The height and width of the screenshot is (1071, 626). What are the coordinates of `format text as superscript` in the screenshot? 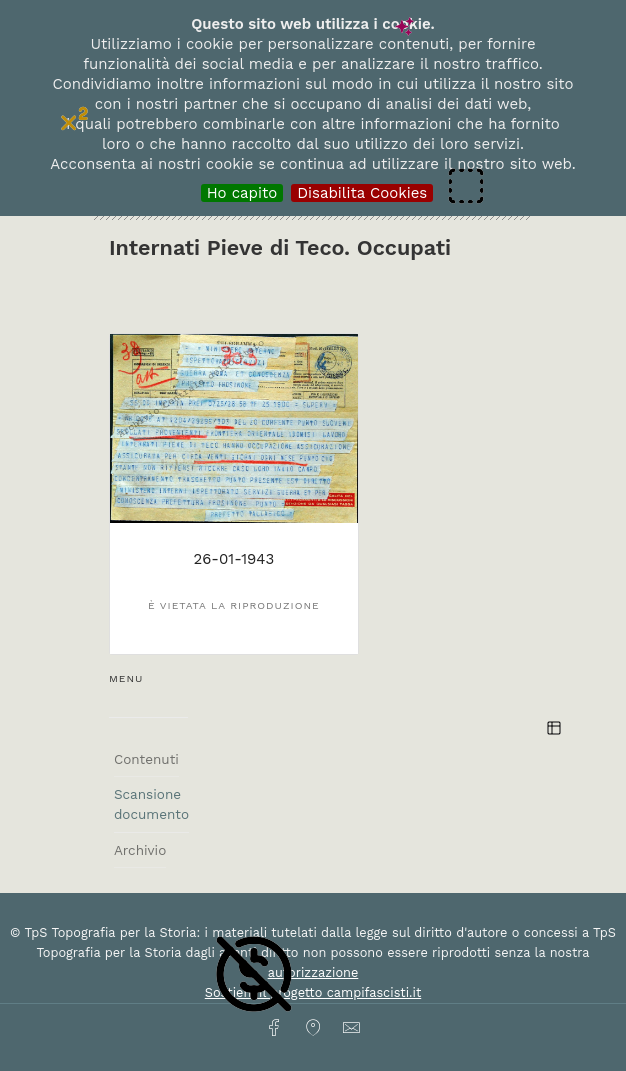 It's located at (74, 118).